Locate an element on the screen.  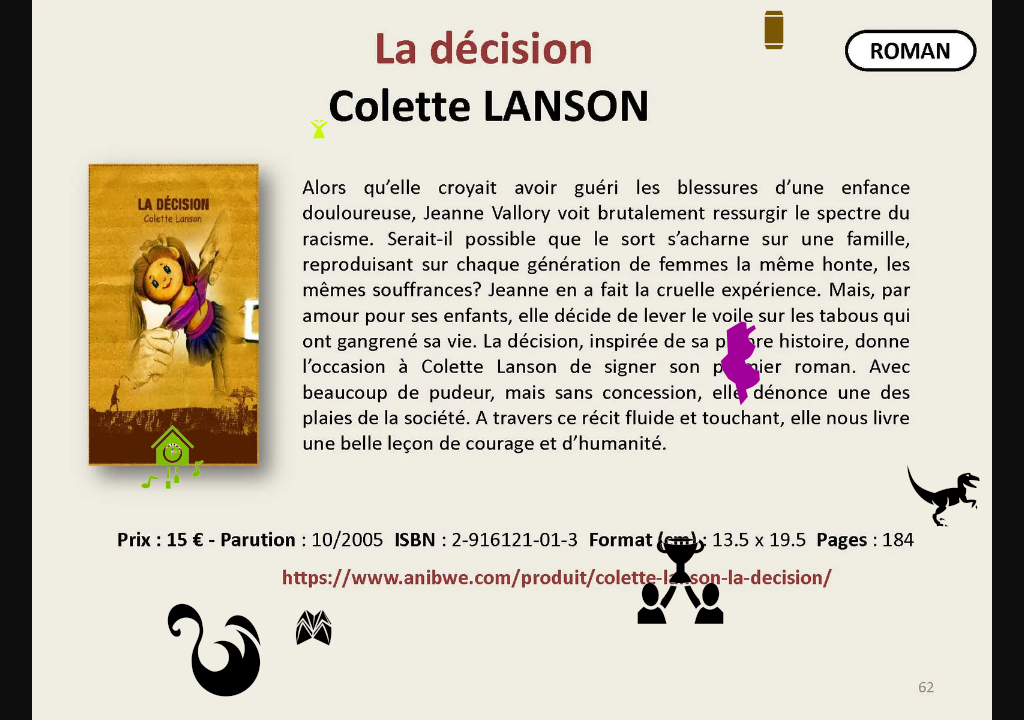
dinosaur or prehistoric creature category in a game is located at coordinates (943, 495).